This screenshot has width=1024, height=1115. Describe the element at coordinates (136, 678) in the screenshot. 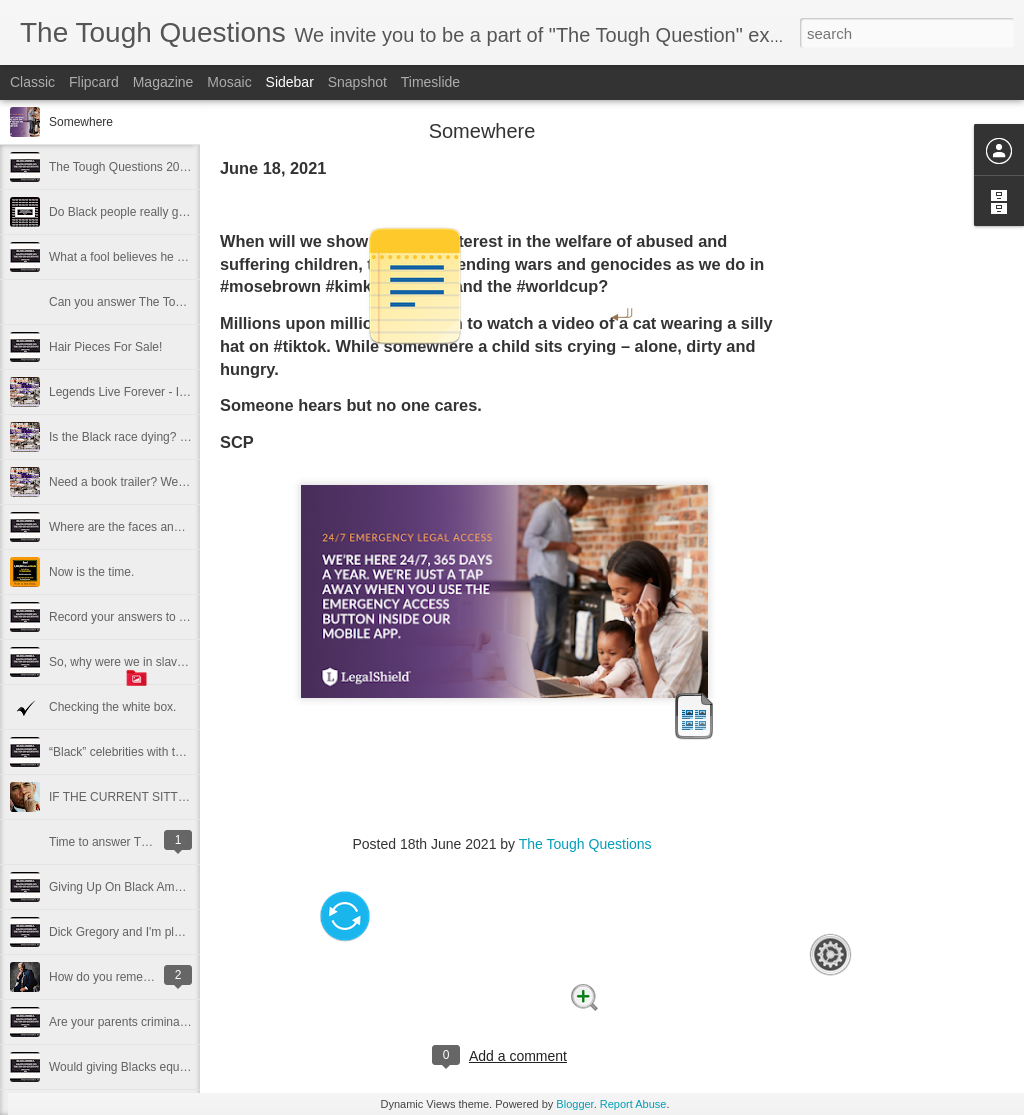

I see `open 4K Slideshow Maker project folder` at that location.